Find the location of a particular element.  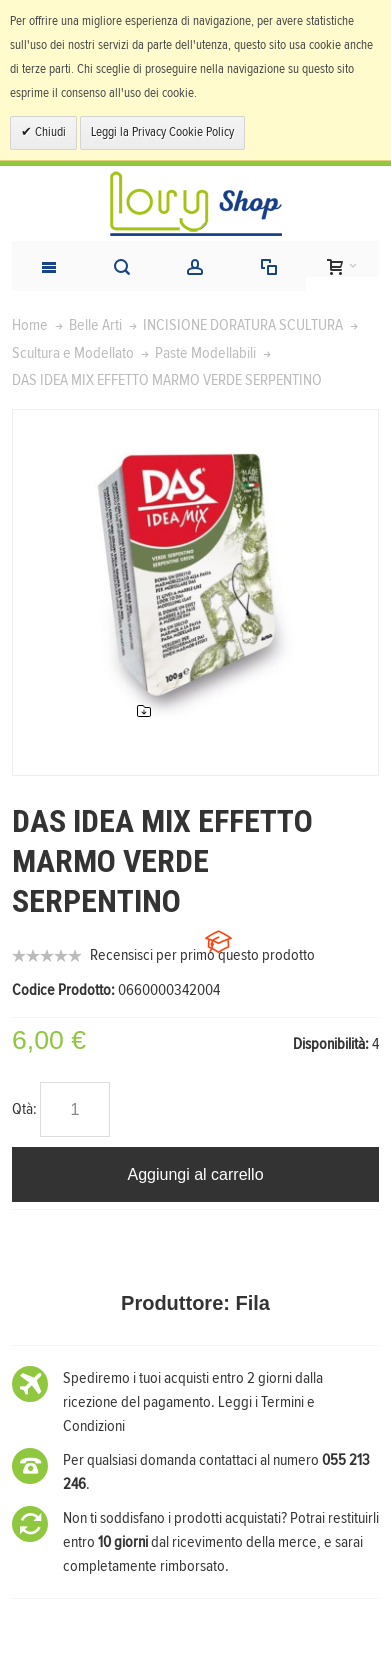

access education or learning features is located at coordinates (218, 941).